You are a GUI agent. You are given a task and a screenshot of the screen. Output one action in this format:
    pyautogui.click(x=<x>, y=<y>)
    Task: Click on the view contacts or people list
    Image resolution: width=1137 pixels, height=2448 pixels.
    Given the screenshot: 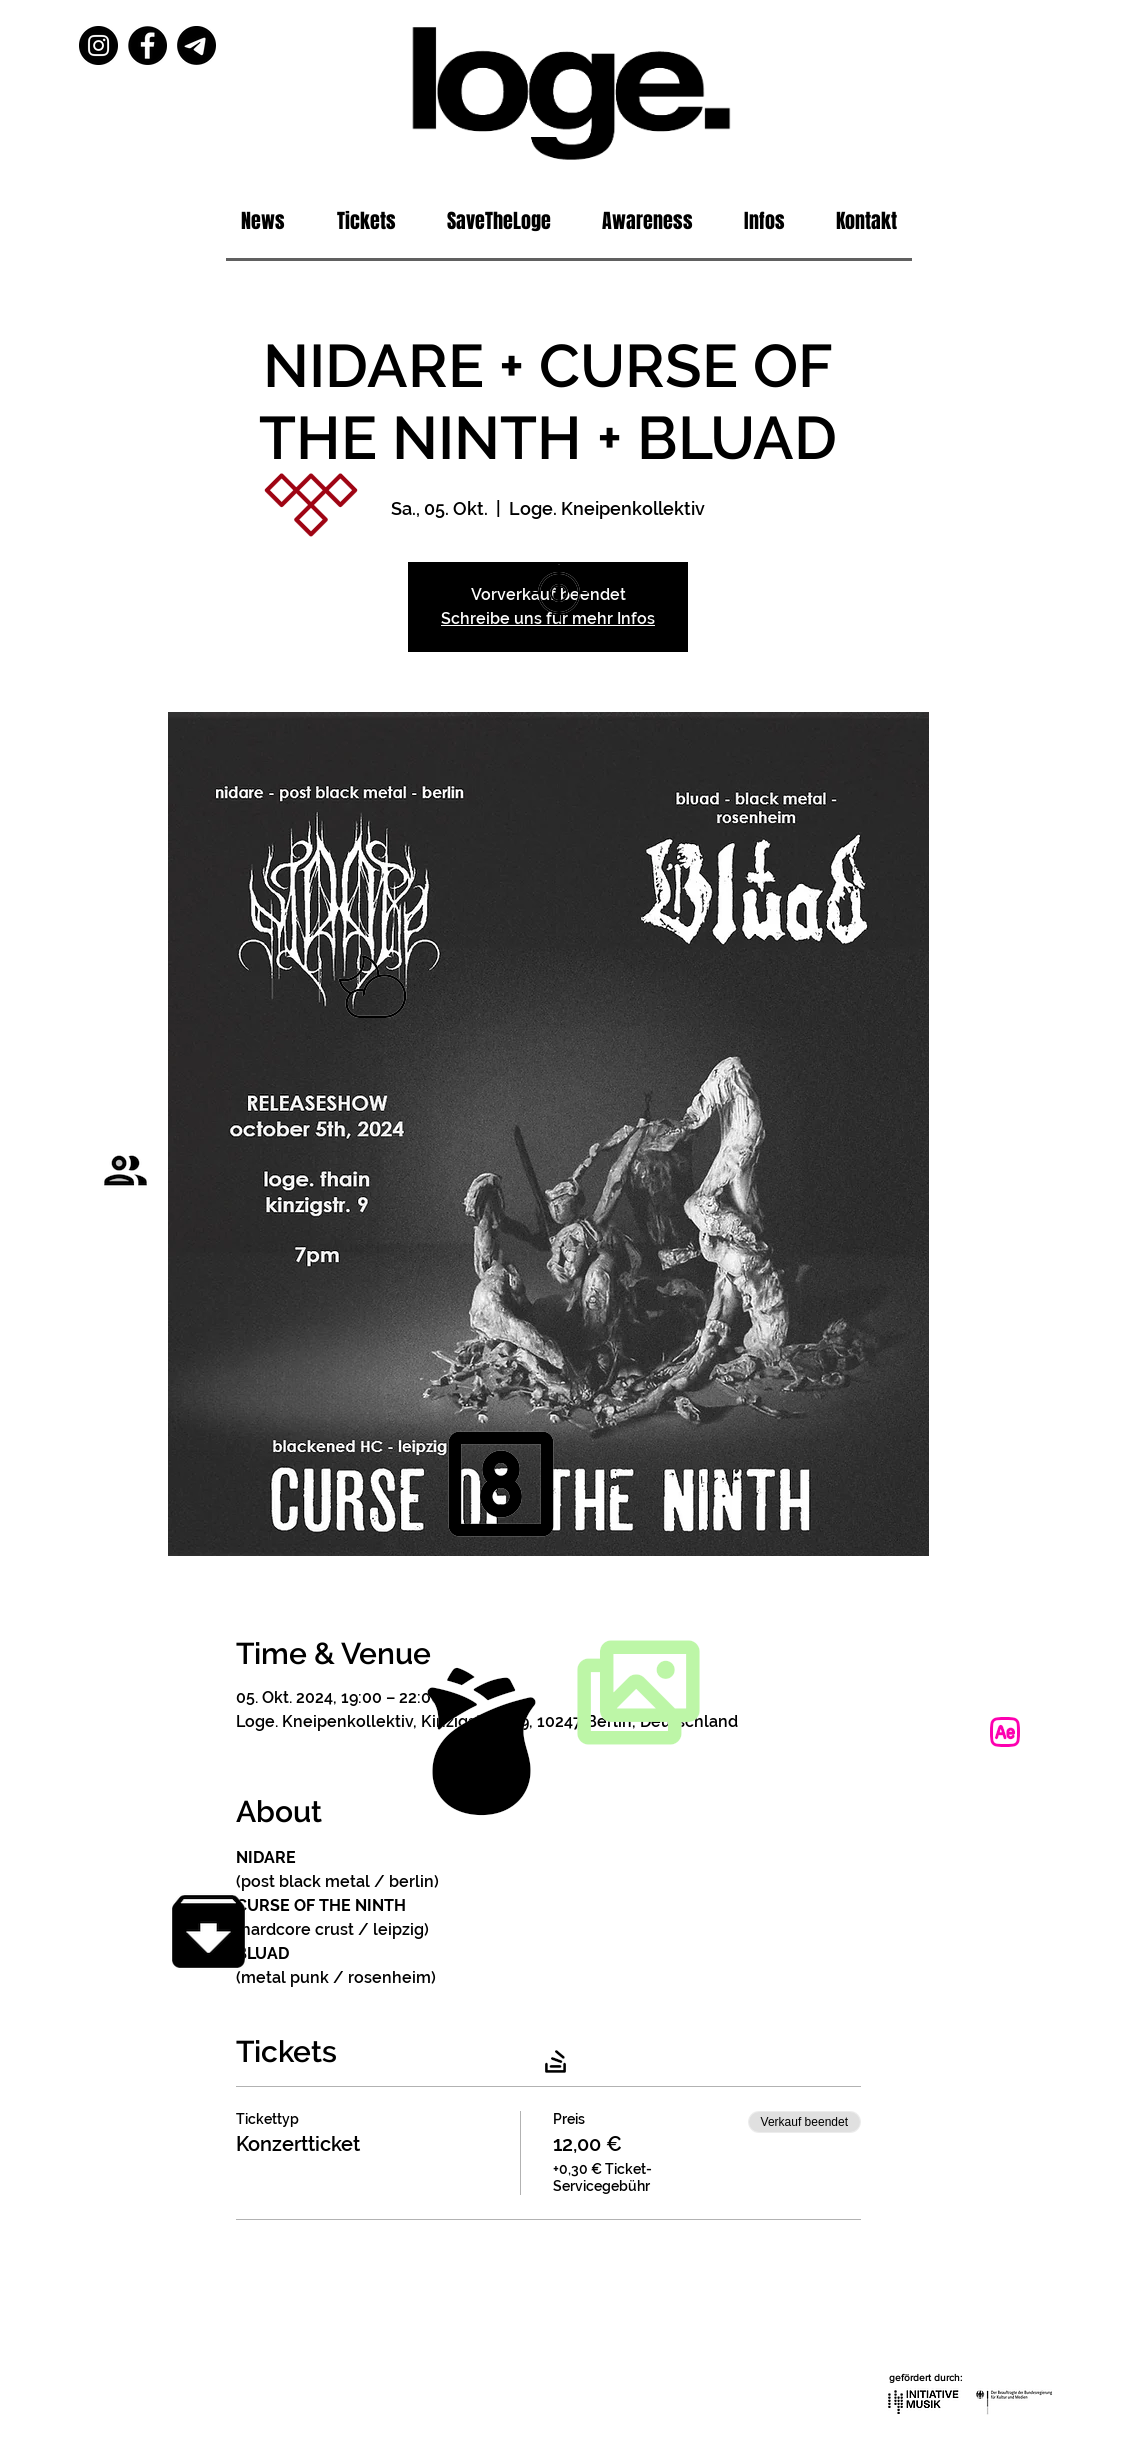 What is the action you would take?
    pyautogui.click(x=125, y=1170)
    